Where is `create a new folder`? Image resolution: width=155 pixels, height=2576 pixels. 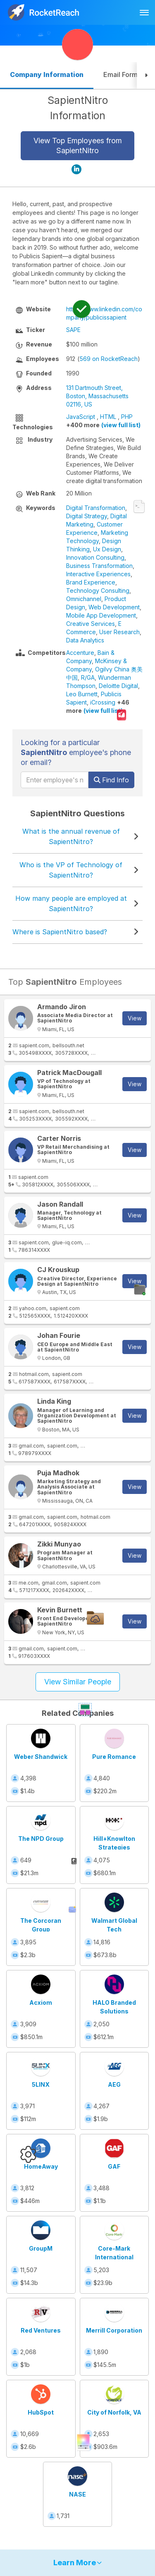
create a new folder is located at coordinates (140, 1289).